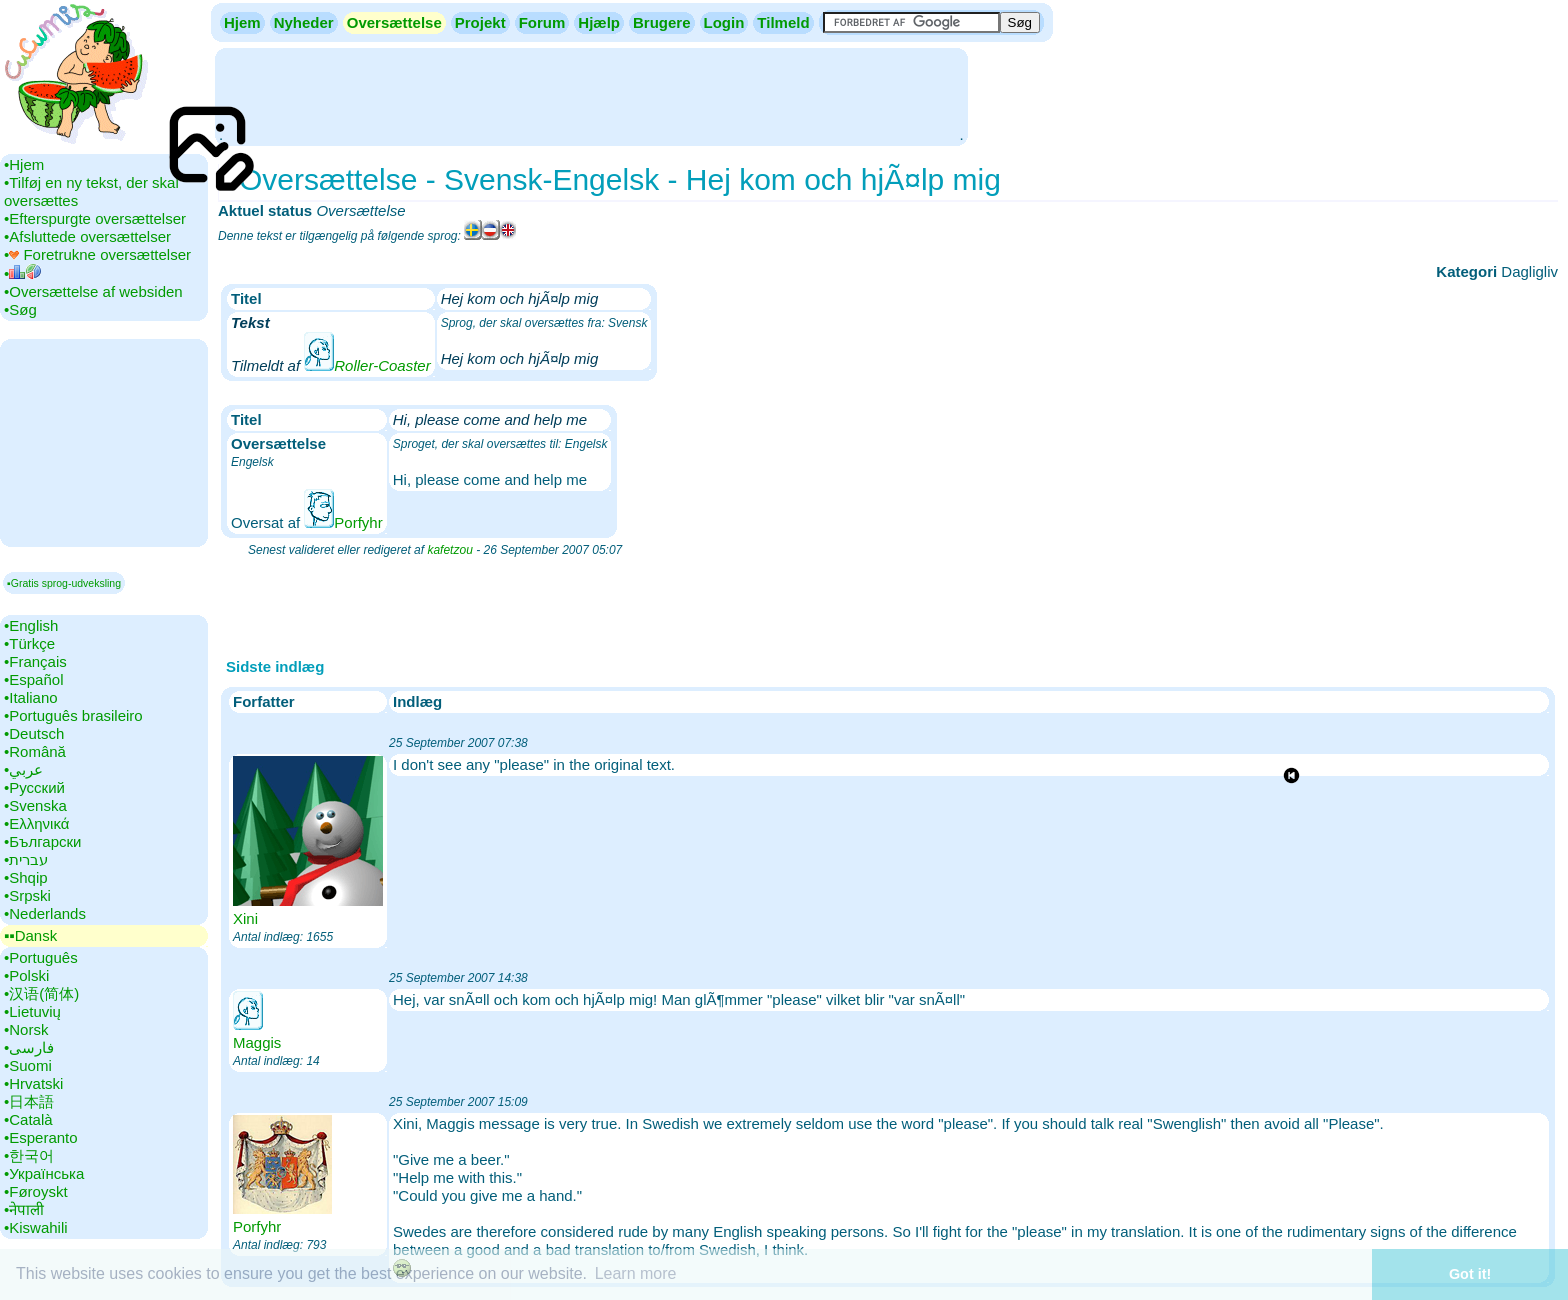 The height and width of the screenshot is (1300, 1568). What do you see at coordinates (1291, 775) in the screenshot?
I see `skip to previous track` at bounding box center [1291, 775].